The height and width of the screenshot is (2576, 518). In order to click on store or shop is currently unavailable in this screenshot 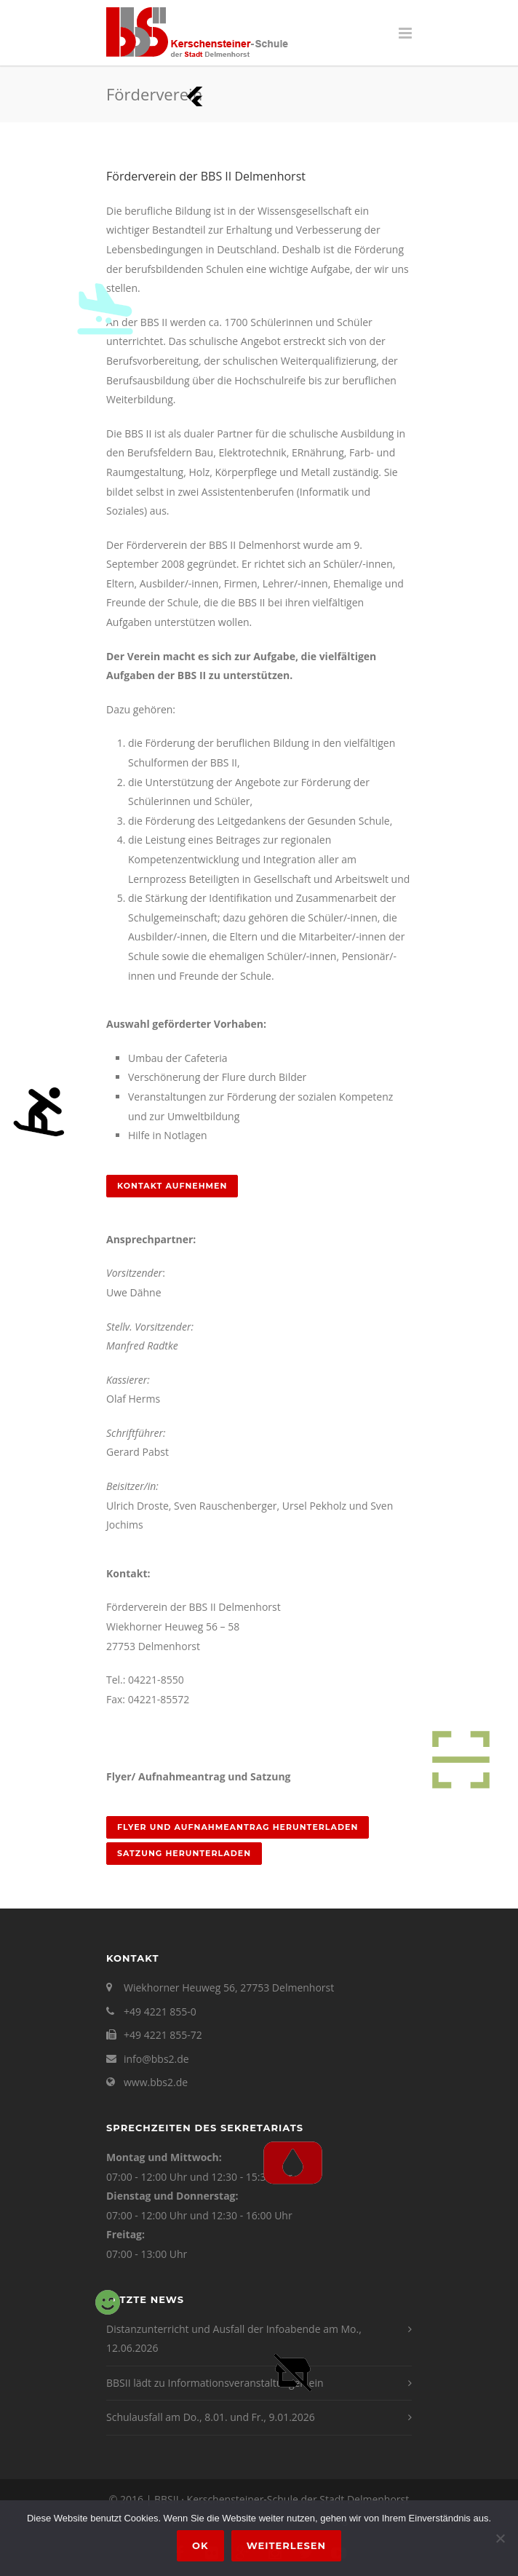, I will do `click(292, 2372)`.